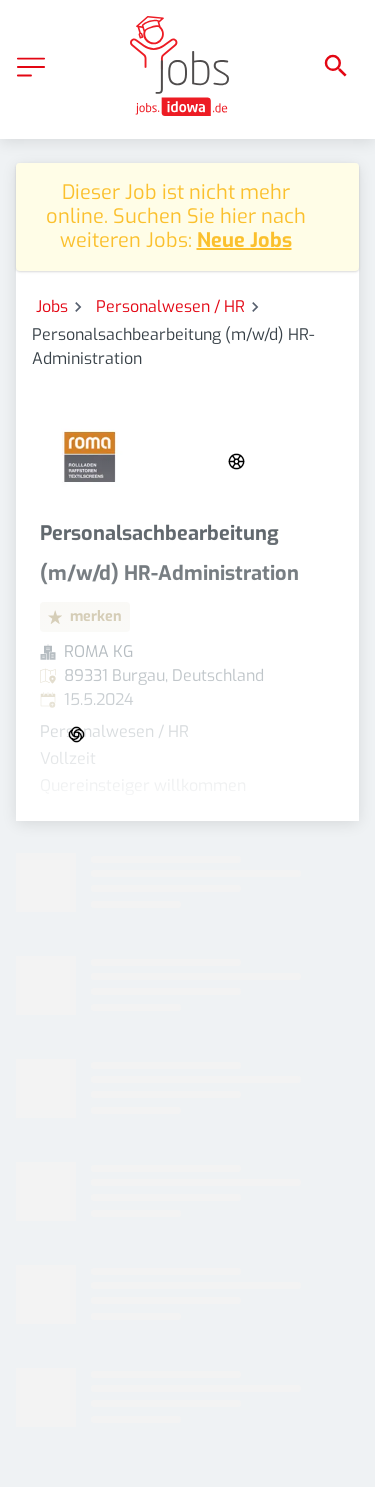  I want to click on open loom video recording app, so click(76, 734).